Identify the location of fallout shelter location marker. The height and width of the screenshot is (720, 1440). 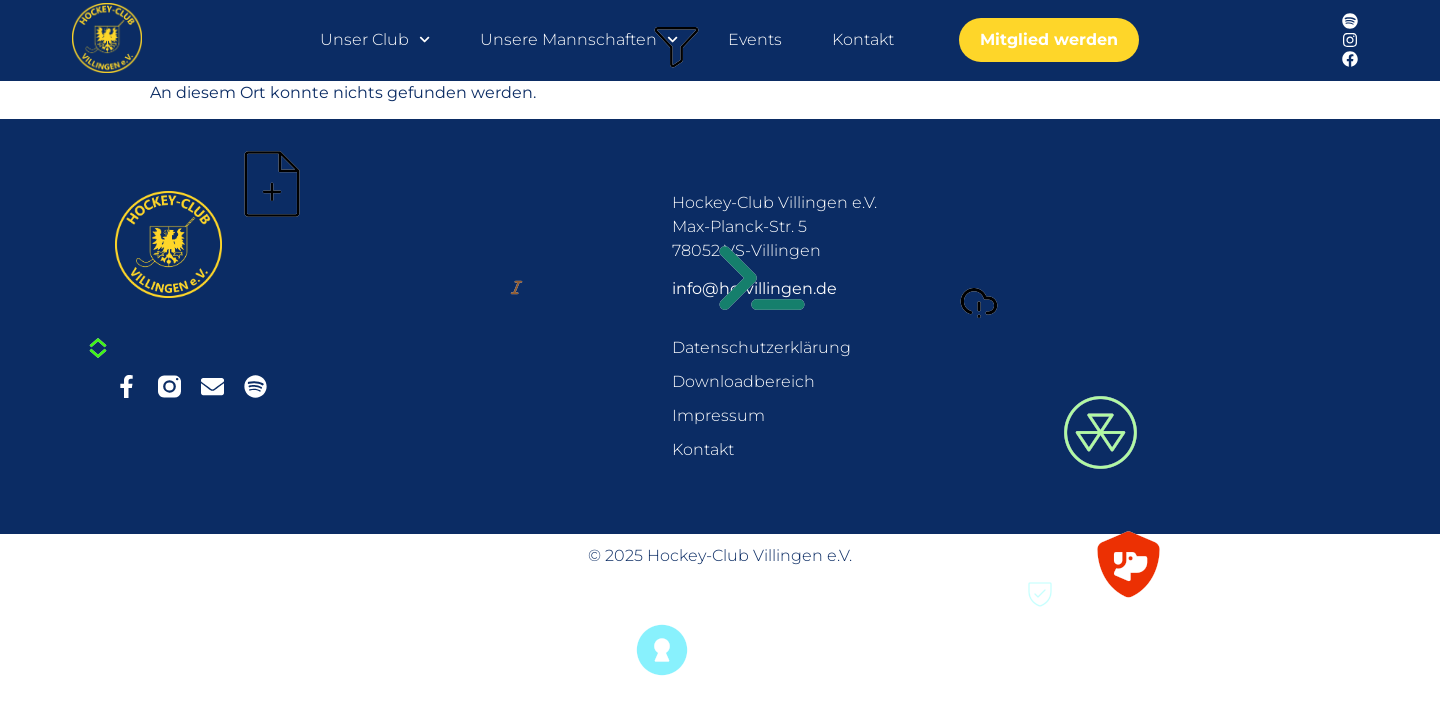
(1100, 432).